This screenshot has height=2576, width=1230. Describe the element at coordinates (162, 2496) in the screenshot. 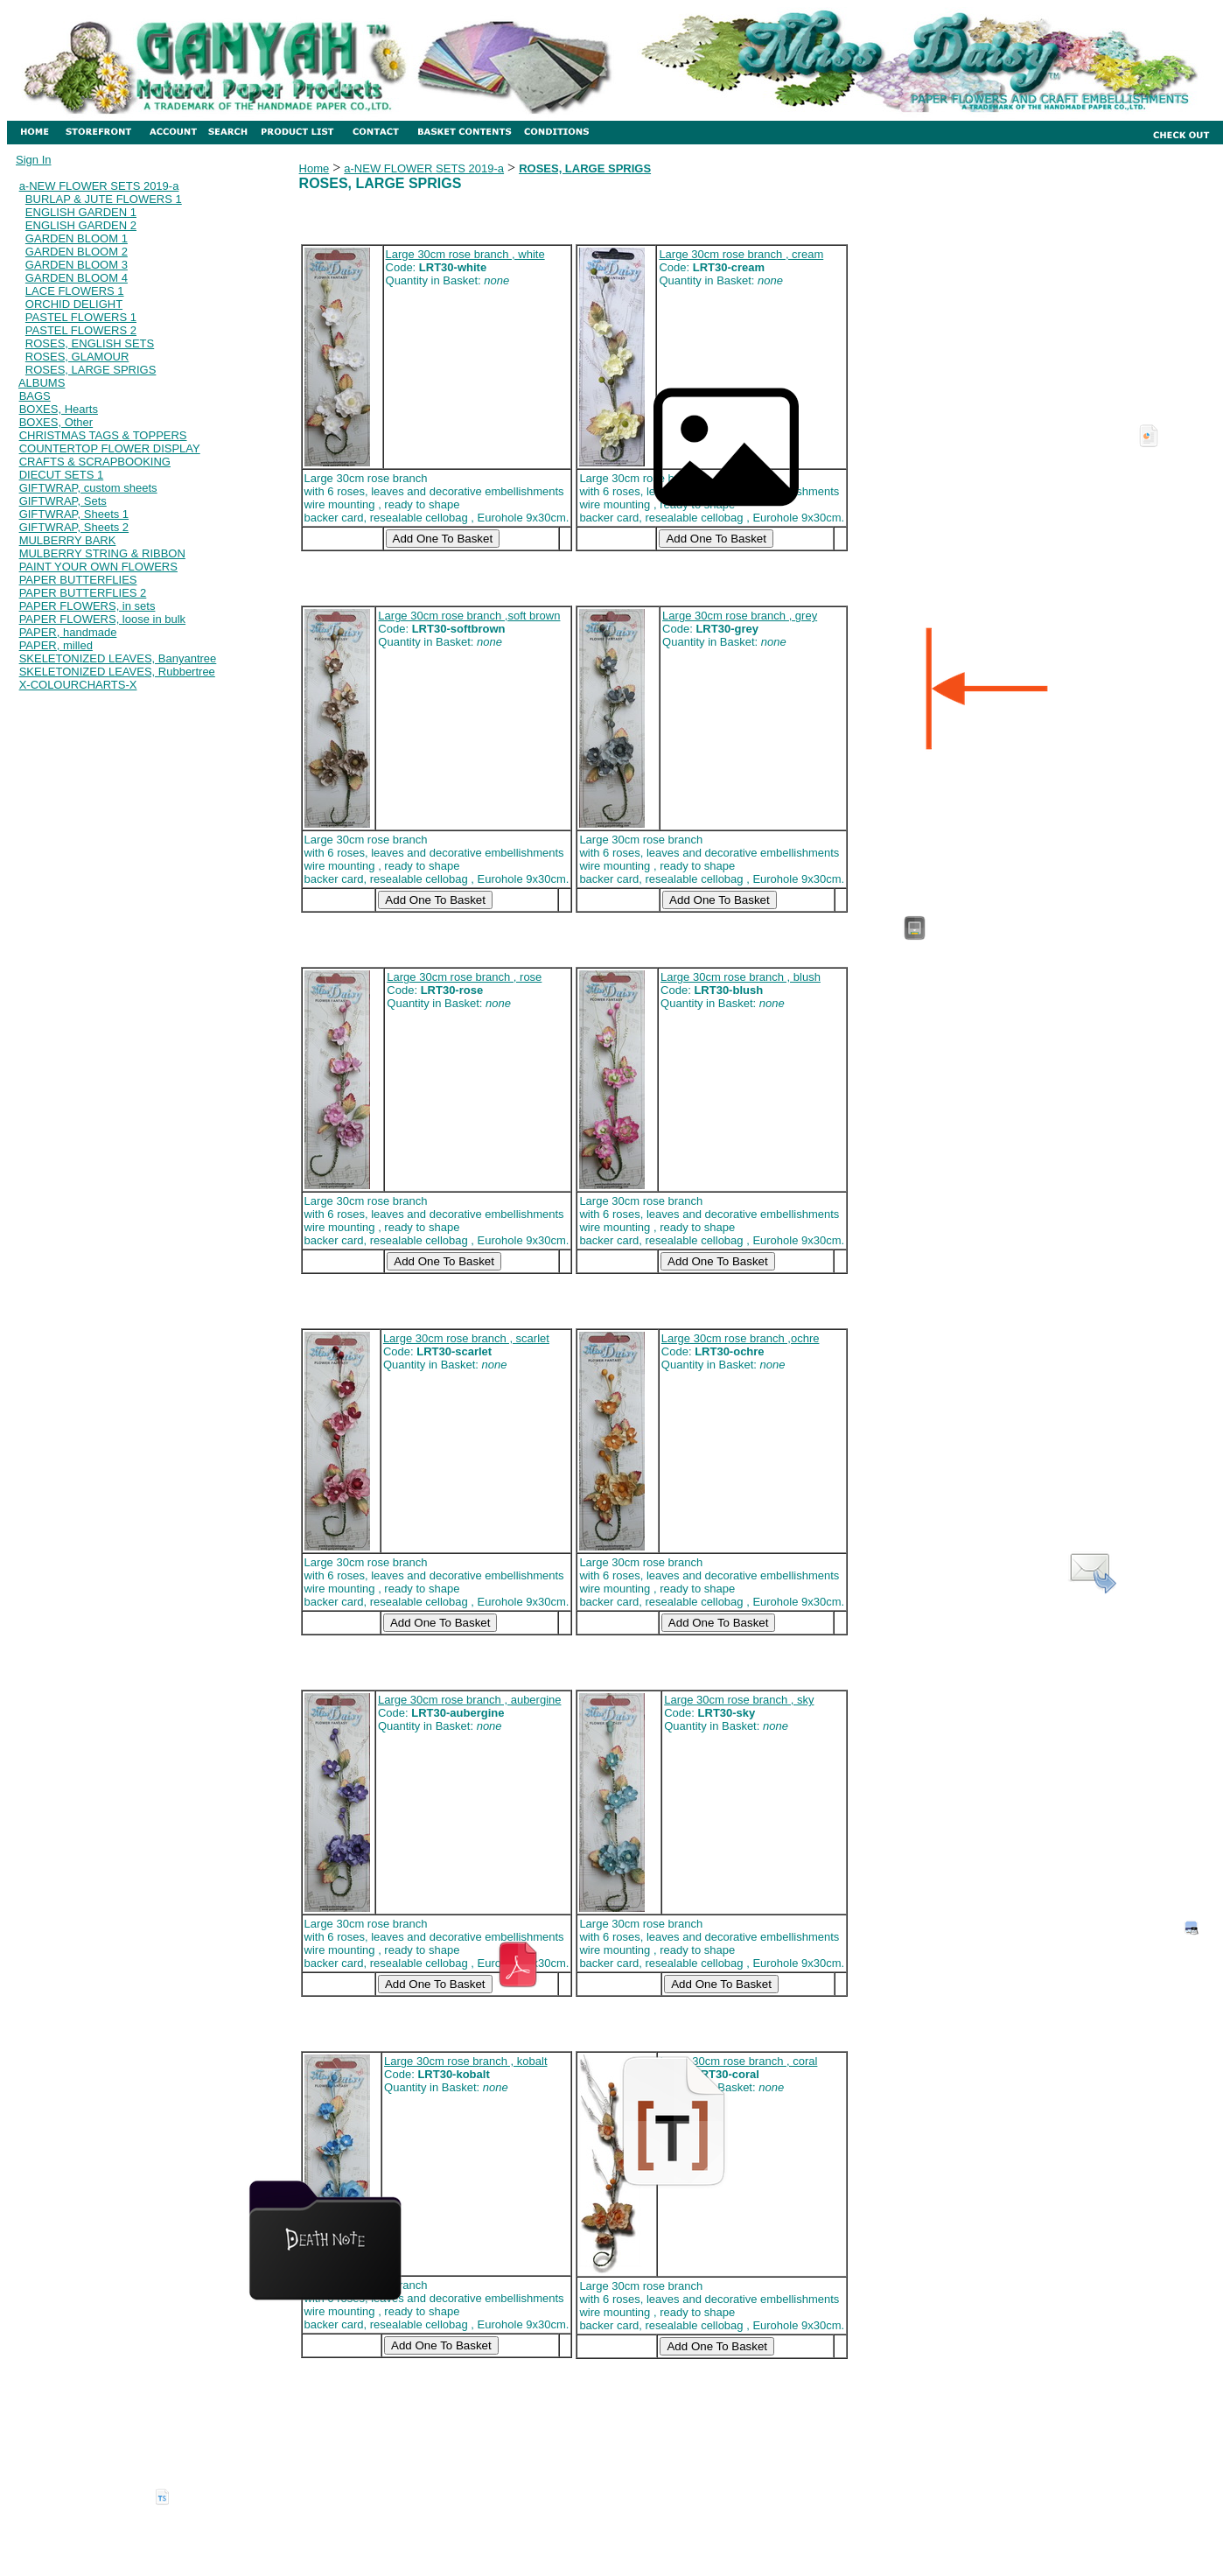

I see `a typescript source file` at that location.